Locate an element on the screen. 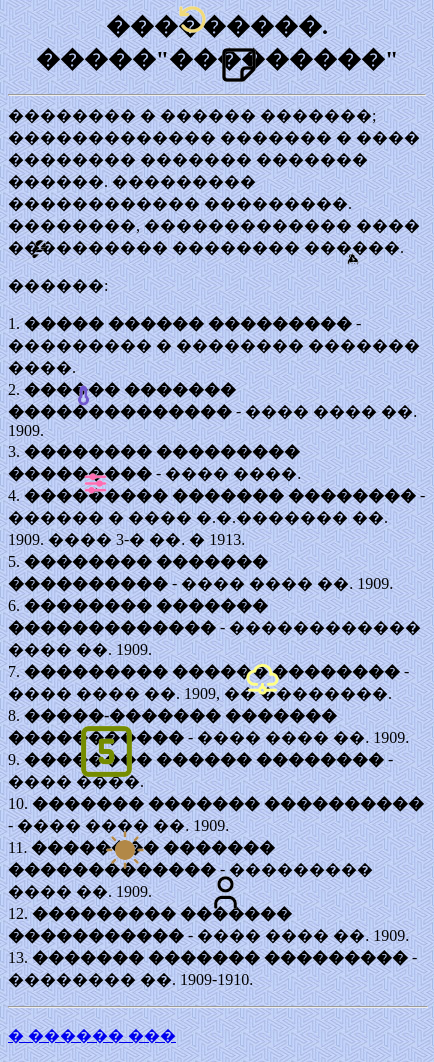  adjust settings or preferences is located at coordinates (95, 483).